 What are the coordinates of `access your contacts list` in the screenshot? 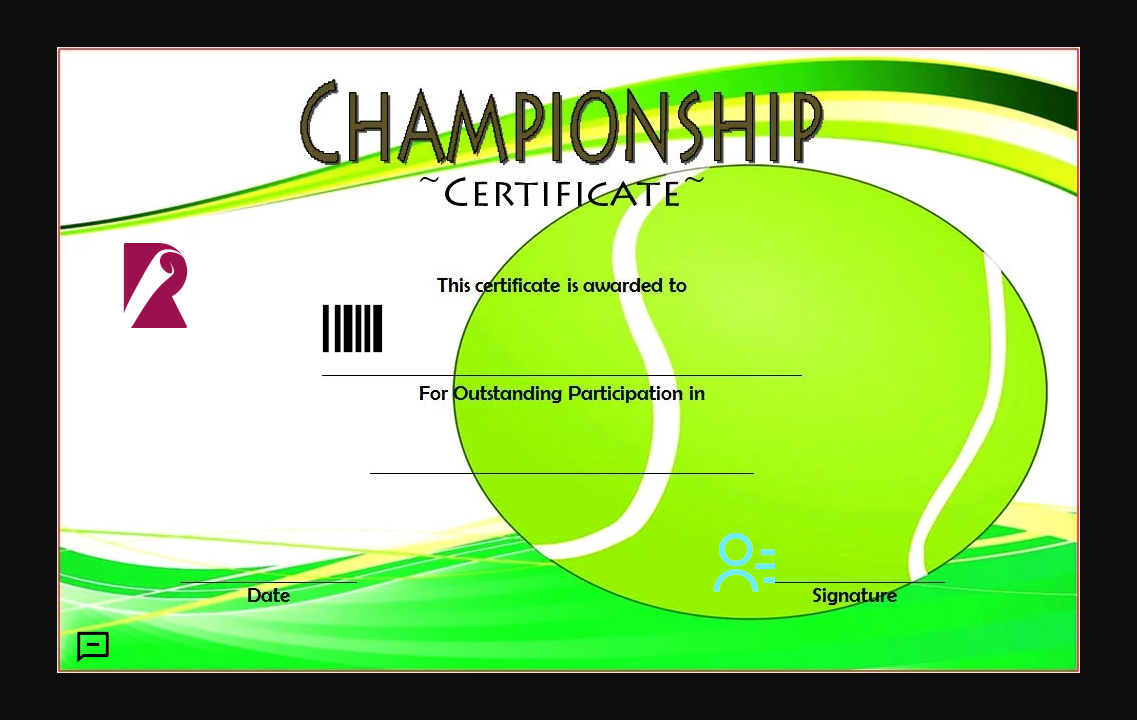 It's located at (741, 563).